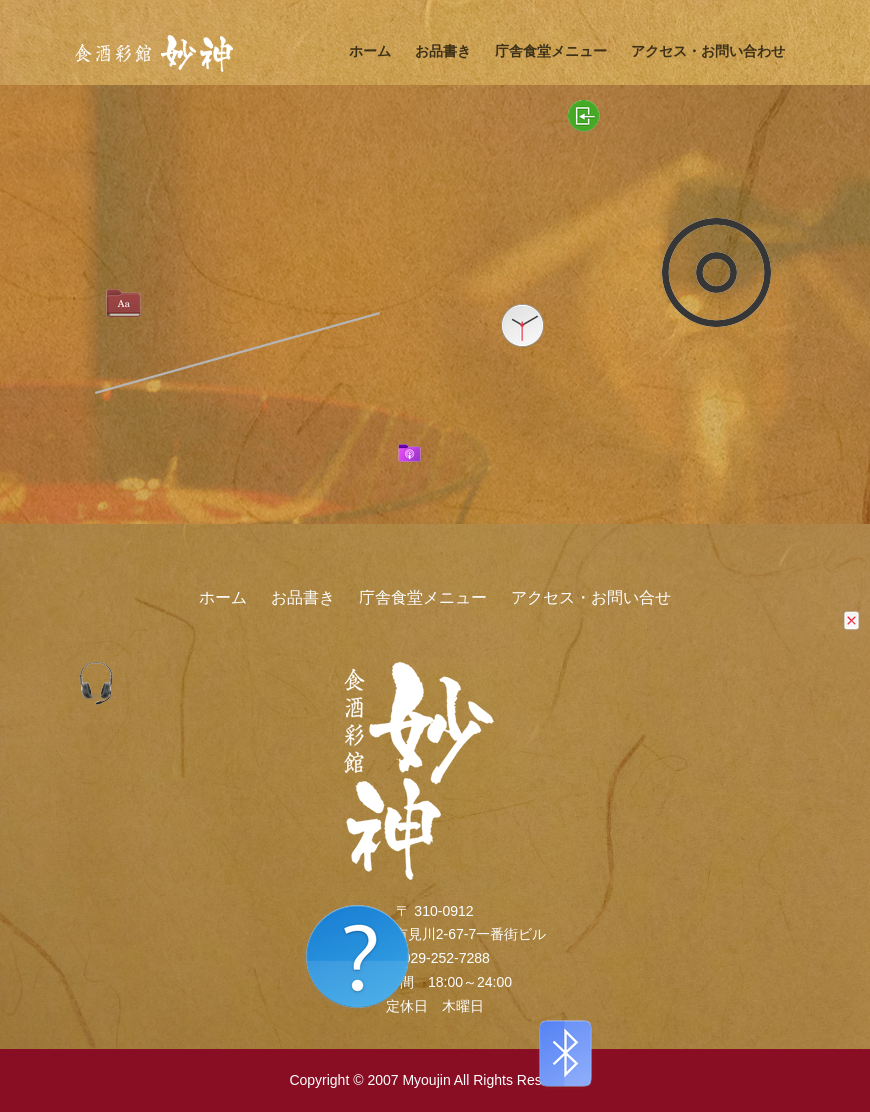 The image size is (870, 1112). Describe the element at coordinates (357, 956) in the screenshot. I see `access help documentation` at that location.